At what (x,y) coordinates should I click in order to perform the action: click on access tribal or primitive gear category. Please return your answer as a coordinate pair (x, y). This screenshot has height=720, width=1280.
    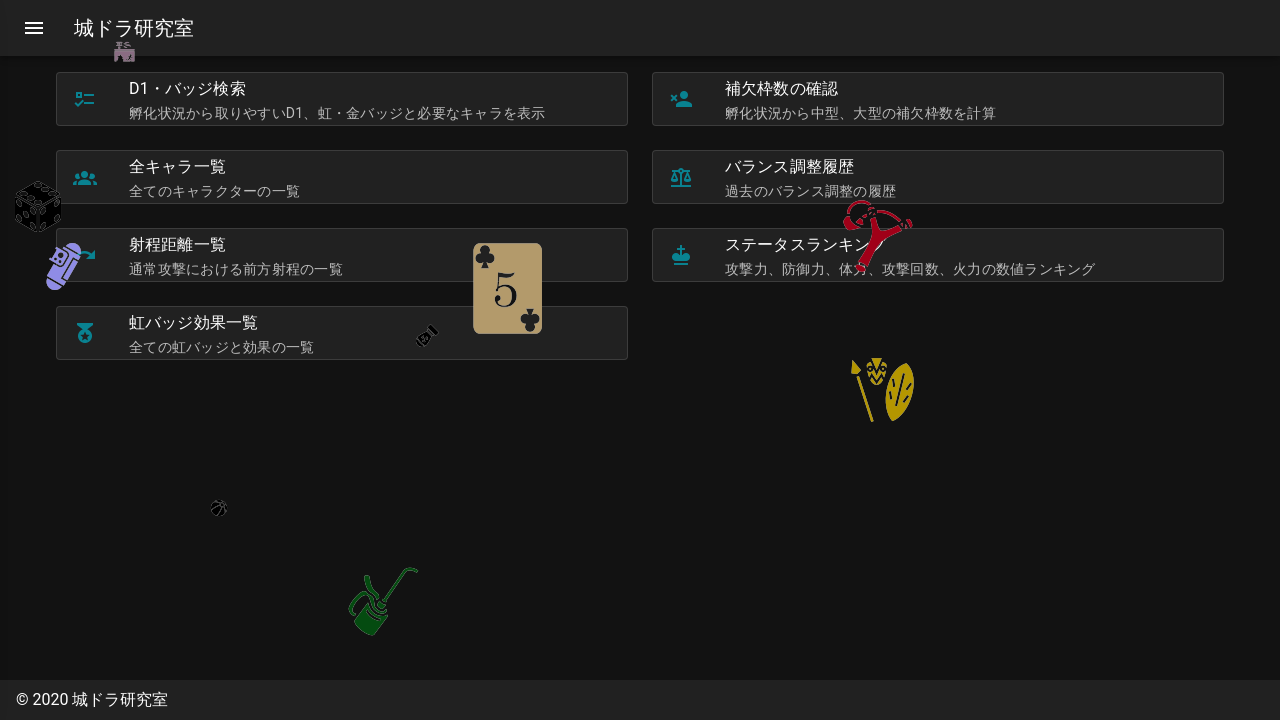
    Looking at the image, I should click on (883, 390).